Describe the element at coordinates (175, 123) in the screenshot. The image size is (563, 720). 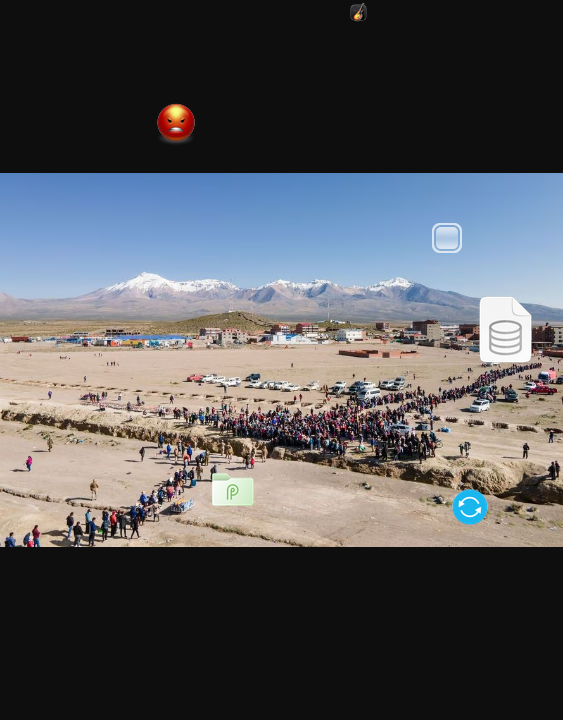
I see `indicates angry or frustrated reaction` at that location.